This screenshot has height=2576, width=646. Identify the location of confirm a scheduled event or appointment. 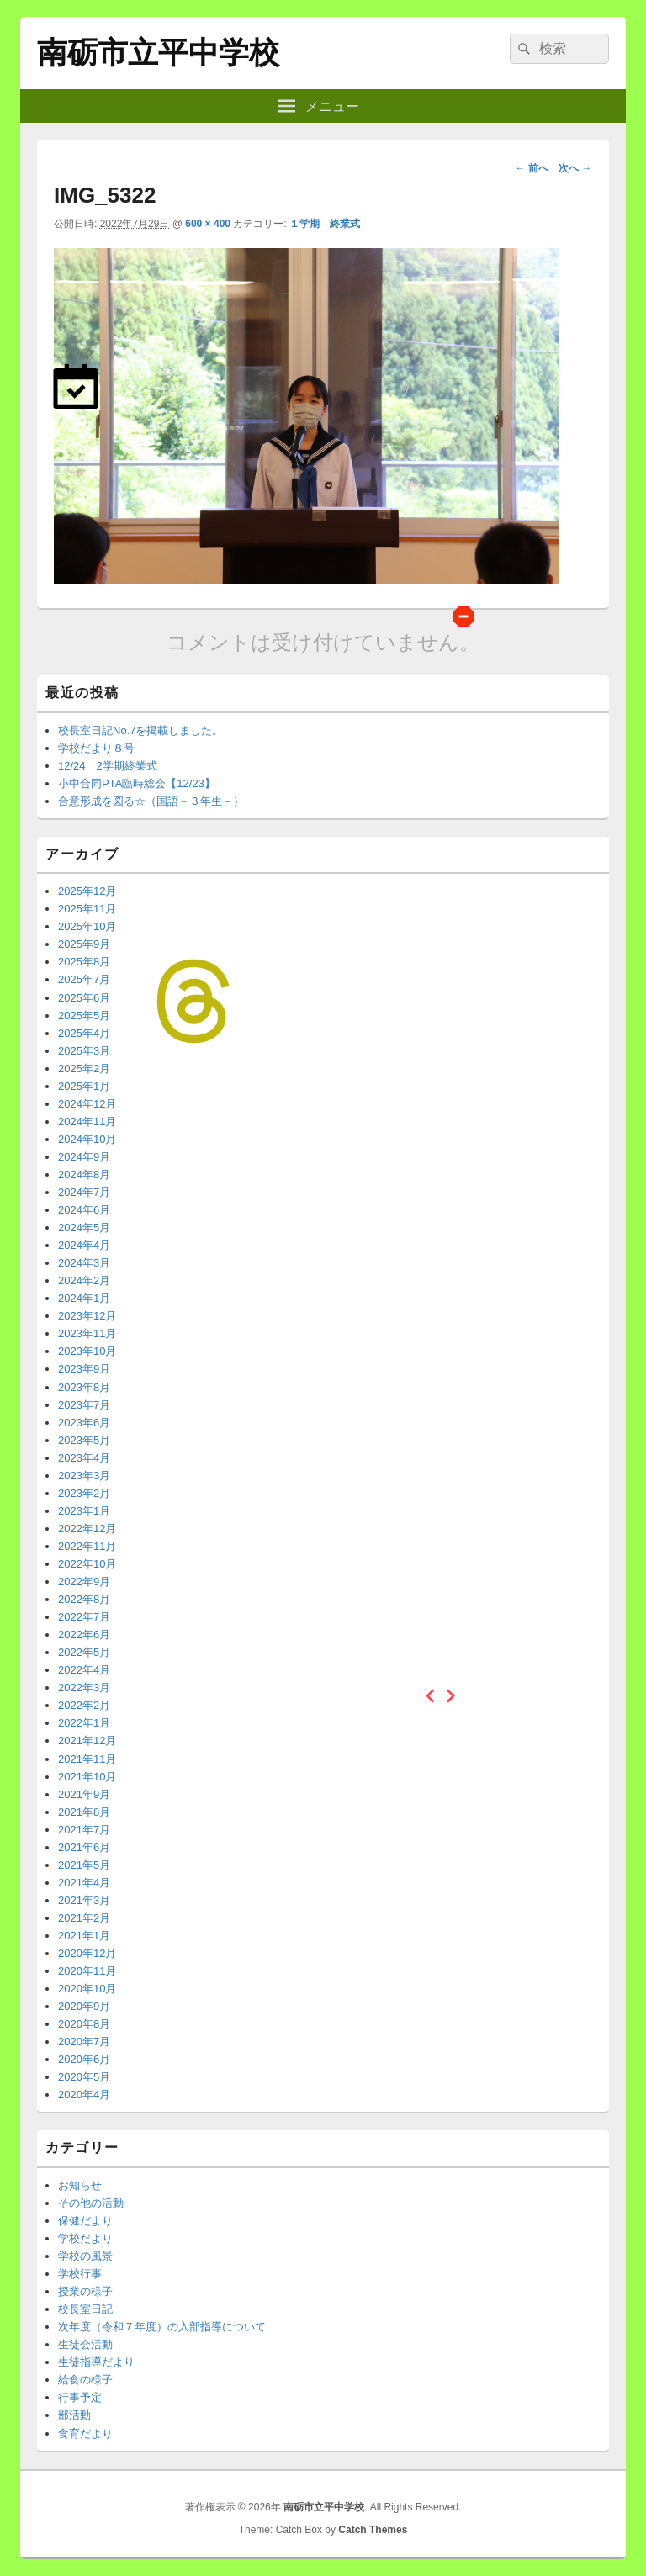
(76, 389).